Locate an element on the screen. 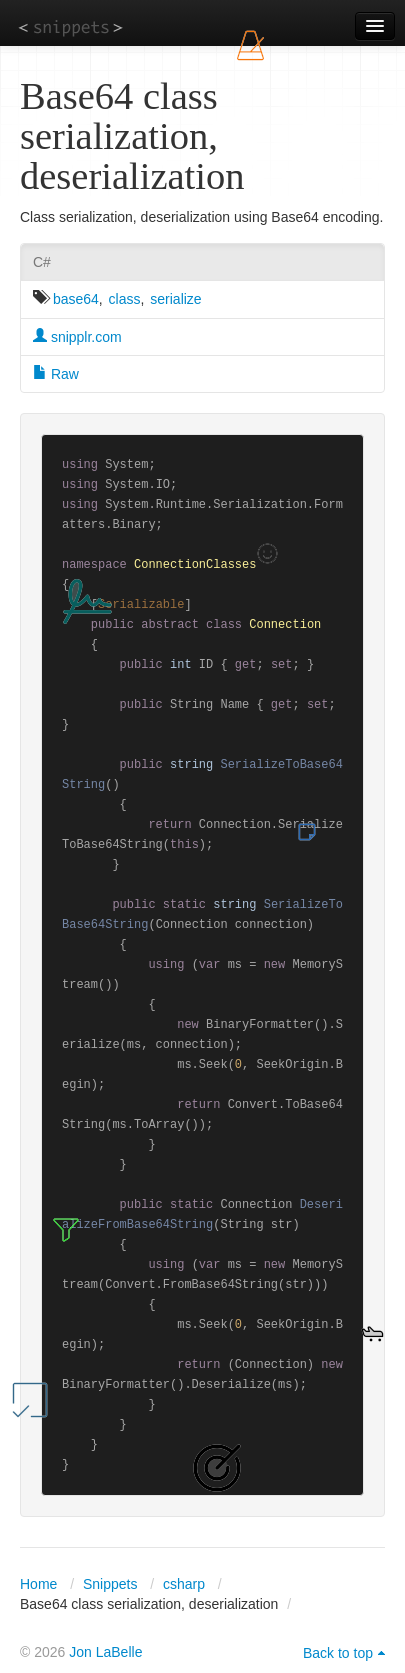 This screenshot has width=405, height=1673. airplane taxiing on the ground is located at coordinates (372, 1333).